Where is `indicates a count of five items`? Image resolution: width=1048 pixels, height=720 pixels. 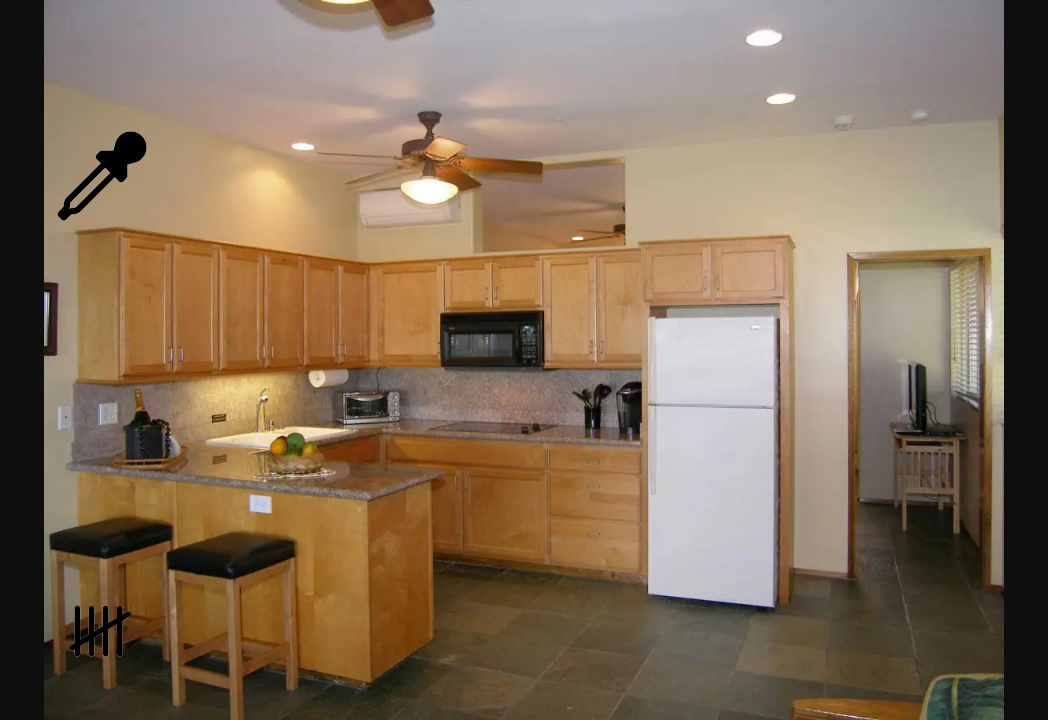 indicates a count of five items is located at coordinates (100, 631).